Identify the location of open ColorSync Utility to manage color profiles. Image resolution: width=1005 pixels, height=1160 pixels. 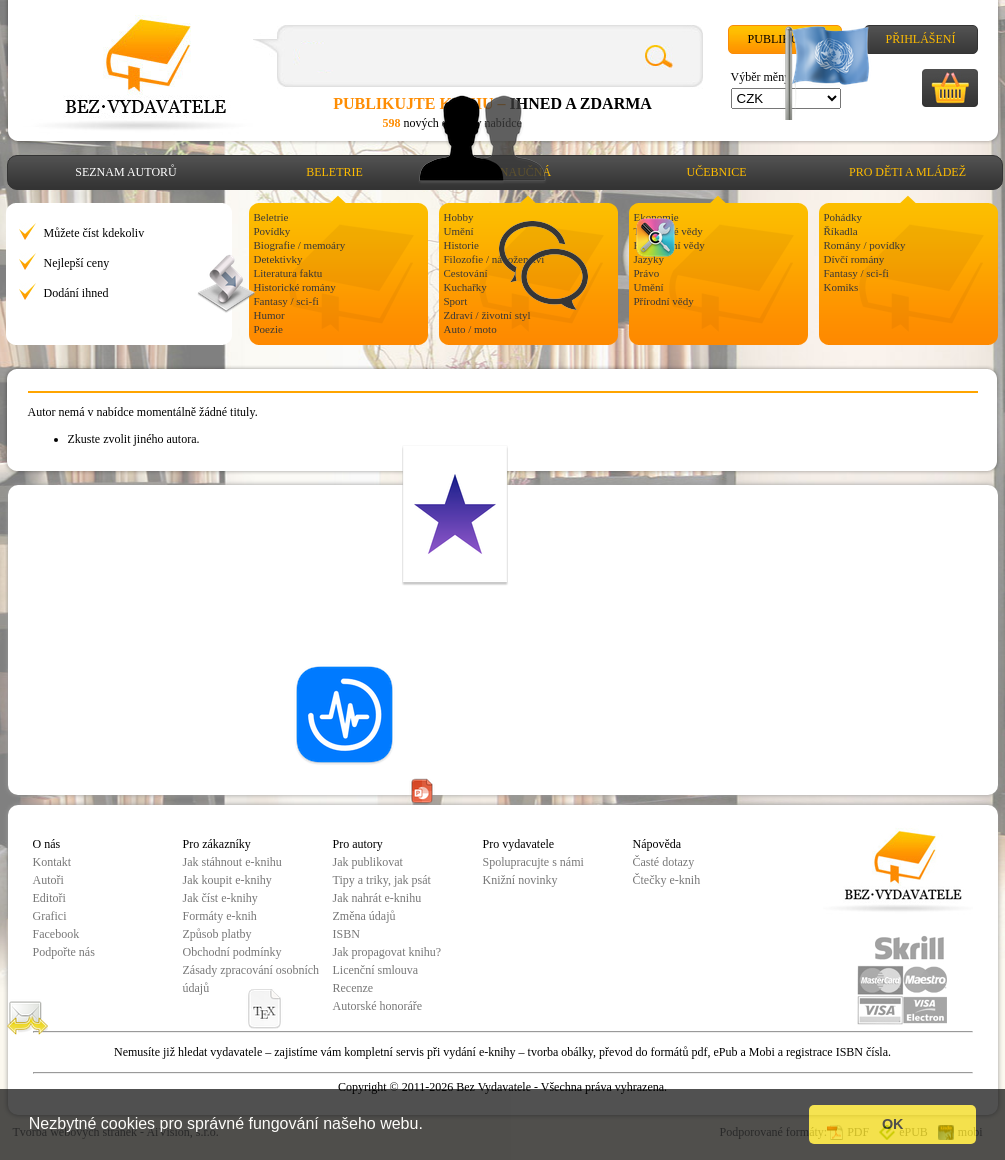
(655, 237).